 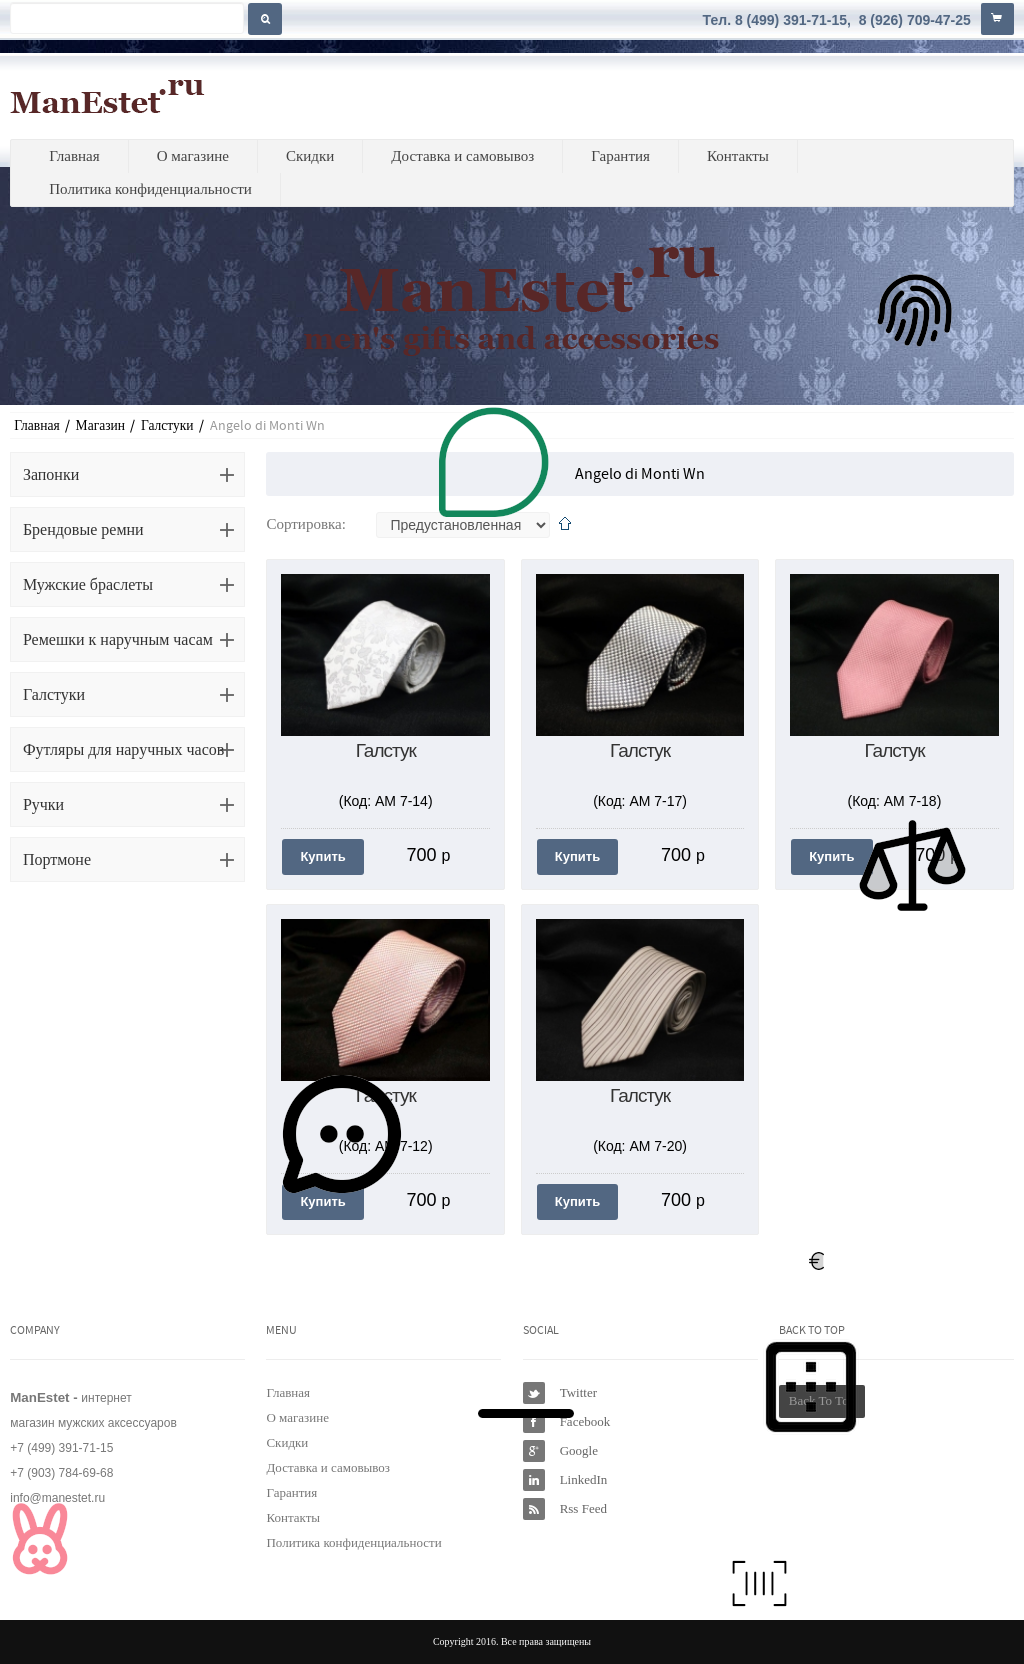 What do you see at coordinates (915, 310) in the screenshot?
I see `authenticate with biometric fingerprint` at bounding box center [915, 310].